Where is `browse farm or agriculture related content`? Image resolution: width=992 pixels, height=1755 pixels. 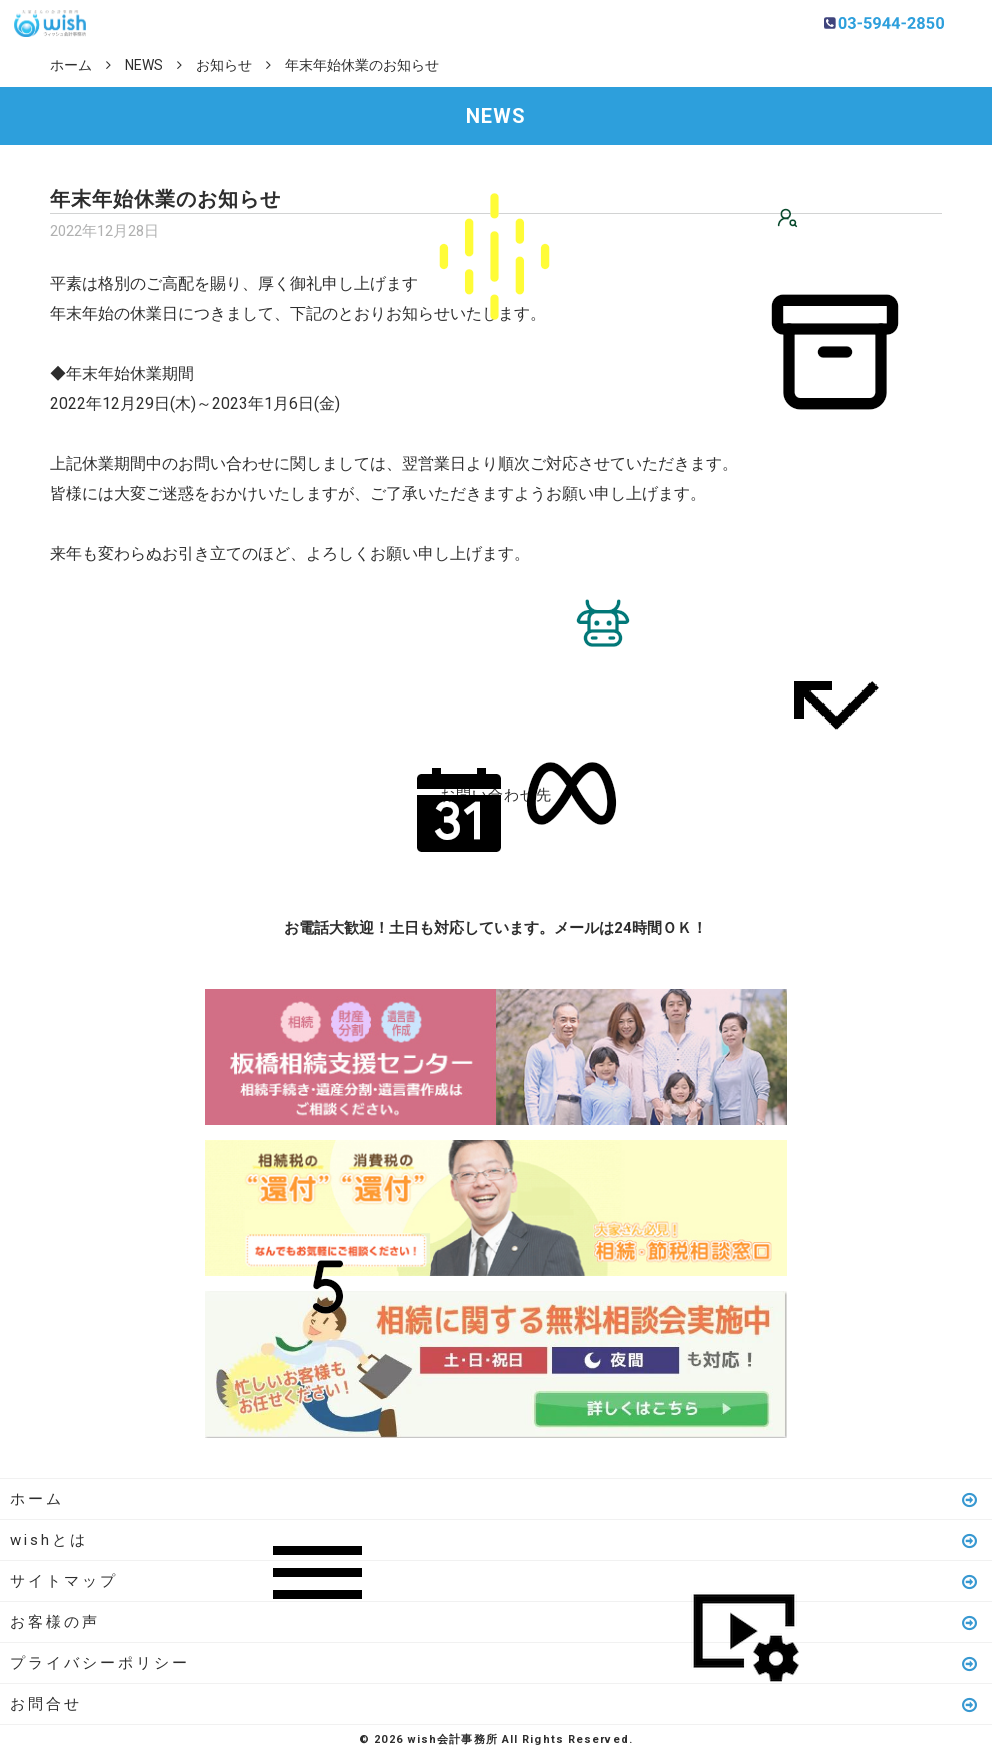 browse farm or agriculture related content is located at coordinates (603, 624).